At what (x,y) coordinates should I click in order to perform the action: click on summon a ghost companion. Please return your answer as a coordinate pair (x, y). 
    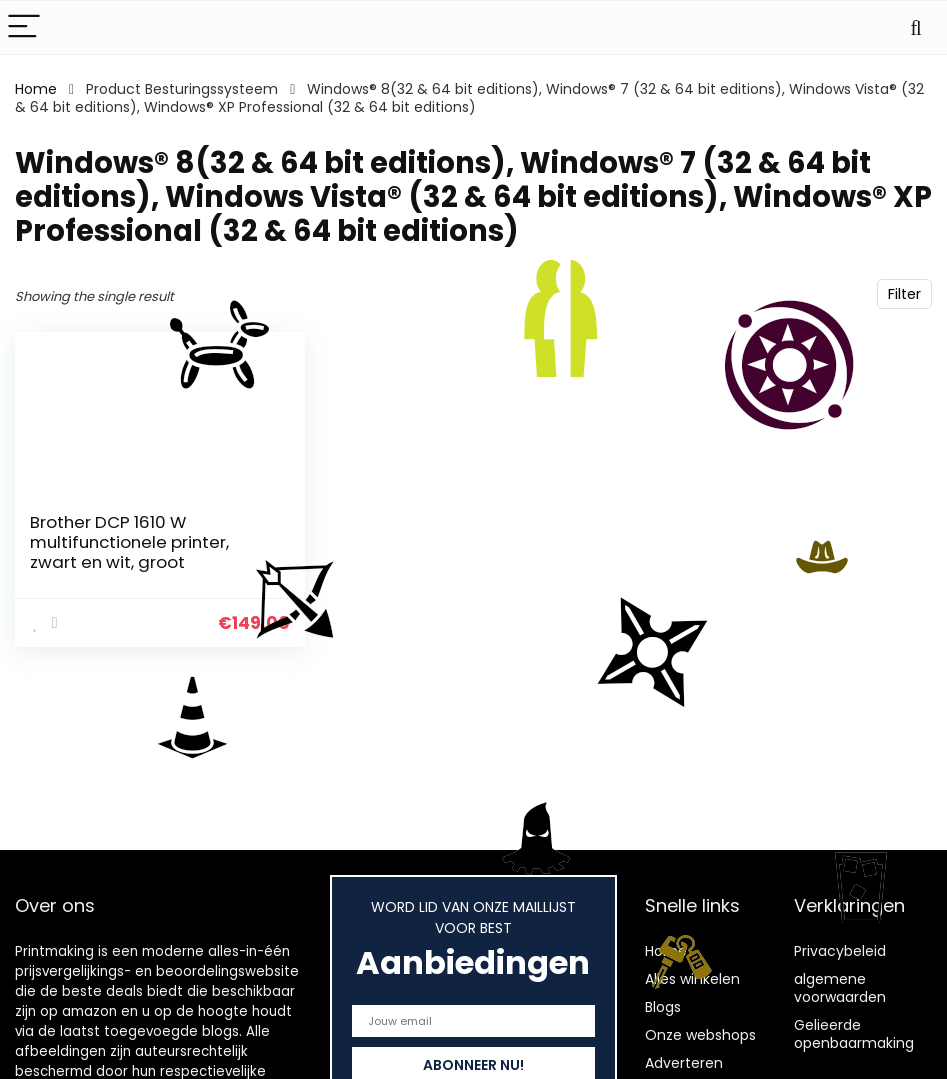
    Looking at the image, I should click on (562, 318).